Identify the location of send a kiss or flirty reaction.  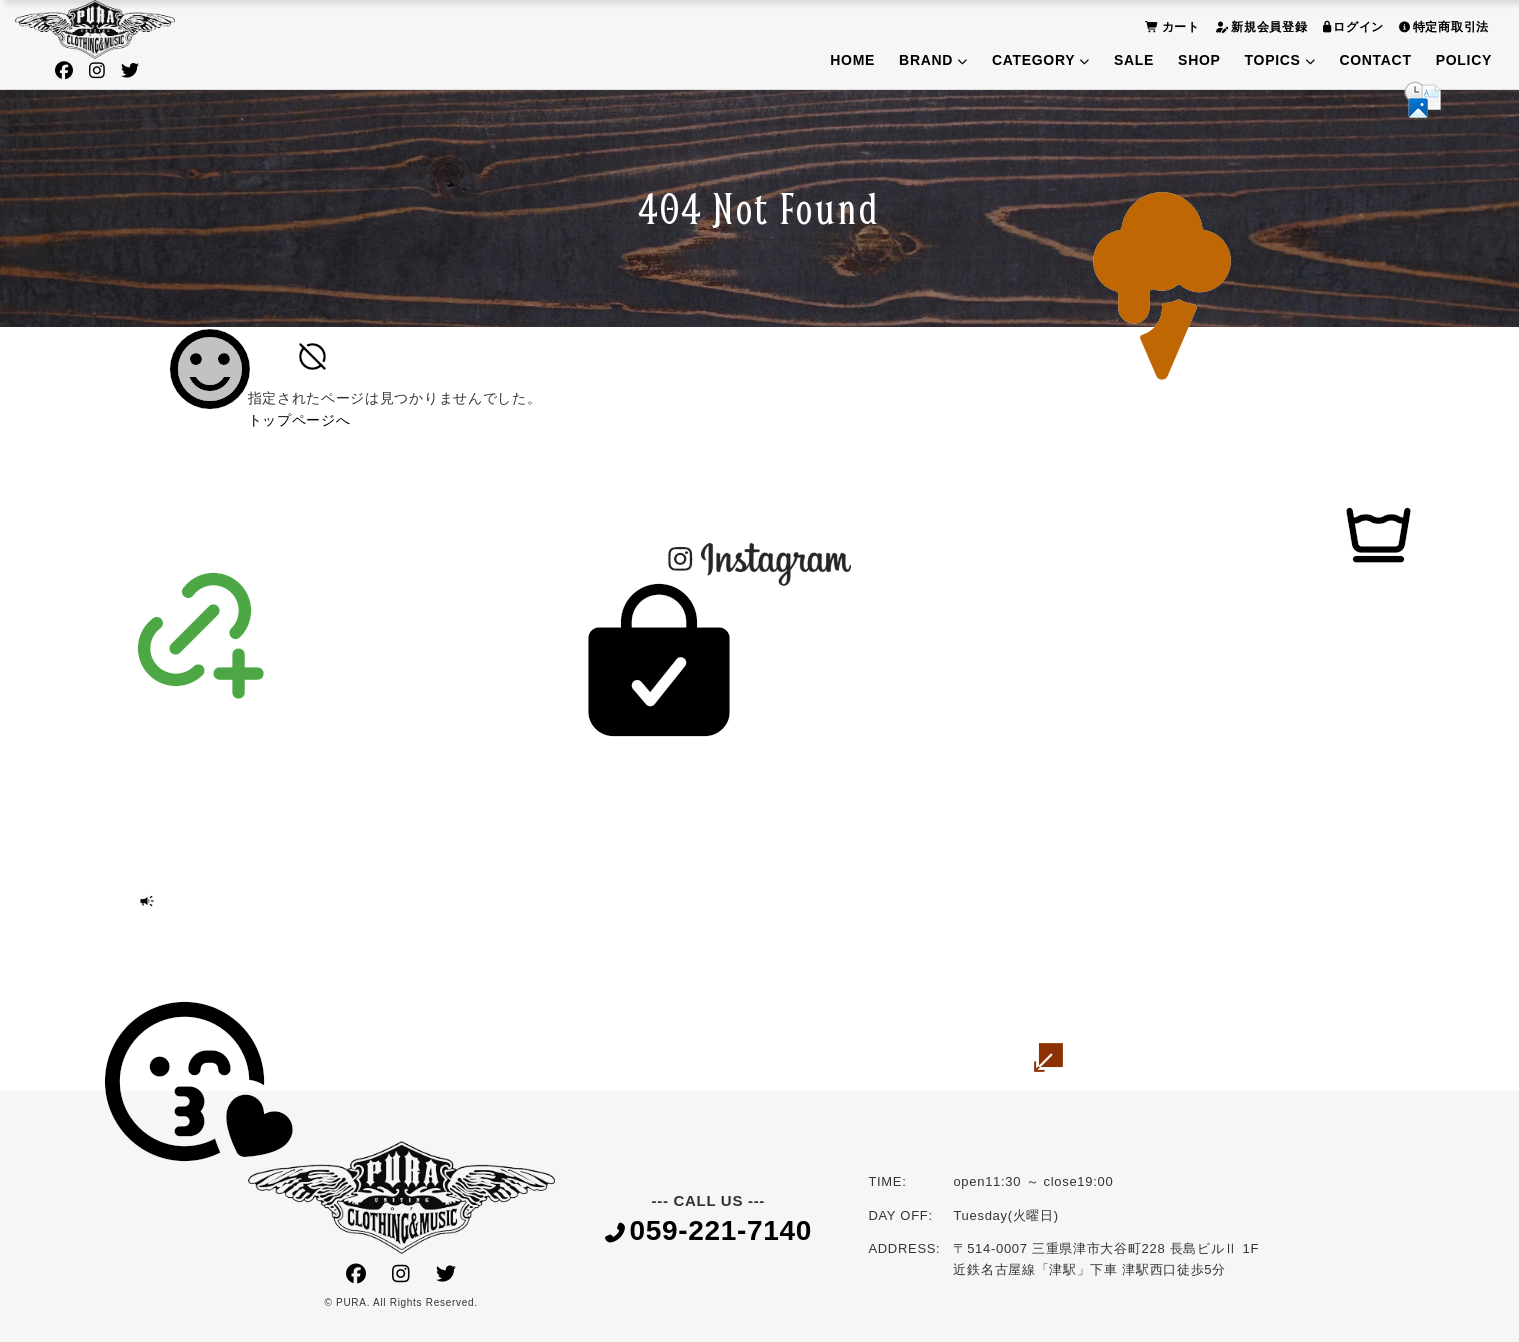
(194, 1081).